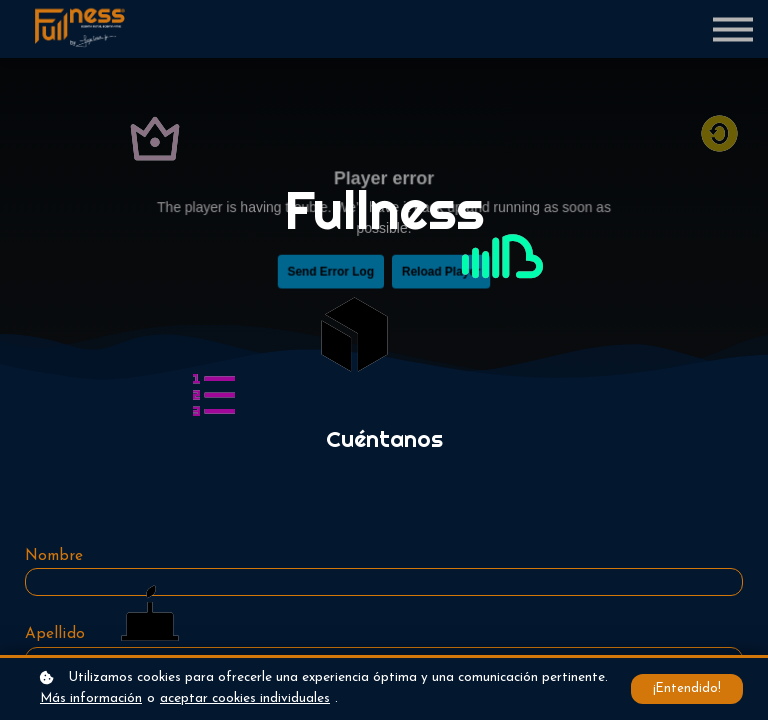 The image size is (768, 720). Describe the element at coordinates (502, 254) in the screenshot. I see `open soundcloud app` at that location.